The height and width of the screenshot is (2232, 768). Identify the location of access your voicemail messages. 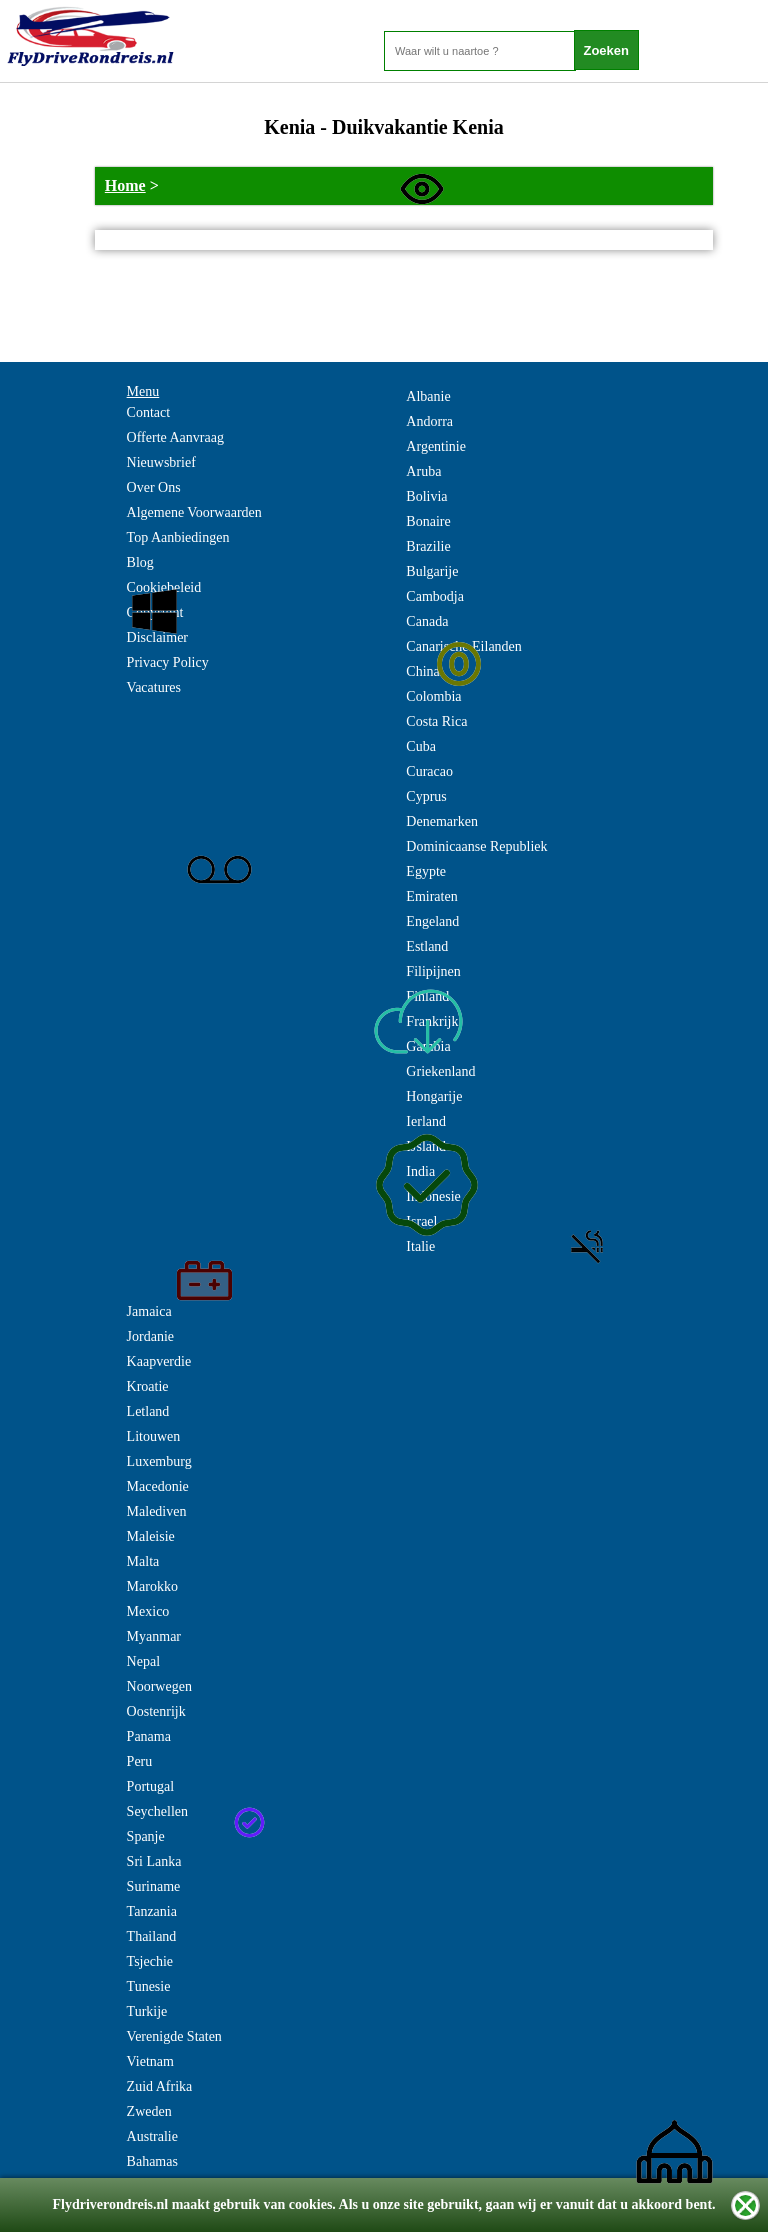
(219, 869).